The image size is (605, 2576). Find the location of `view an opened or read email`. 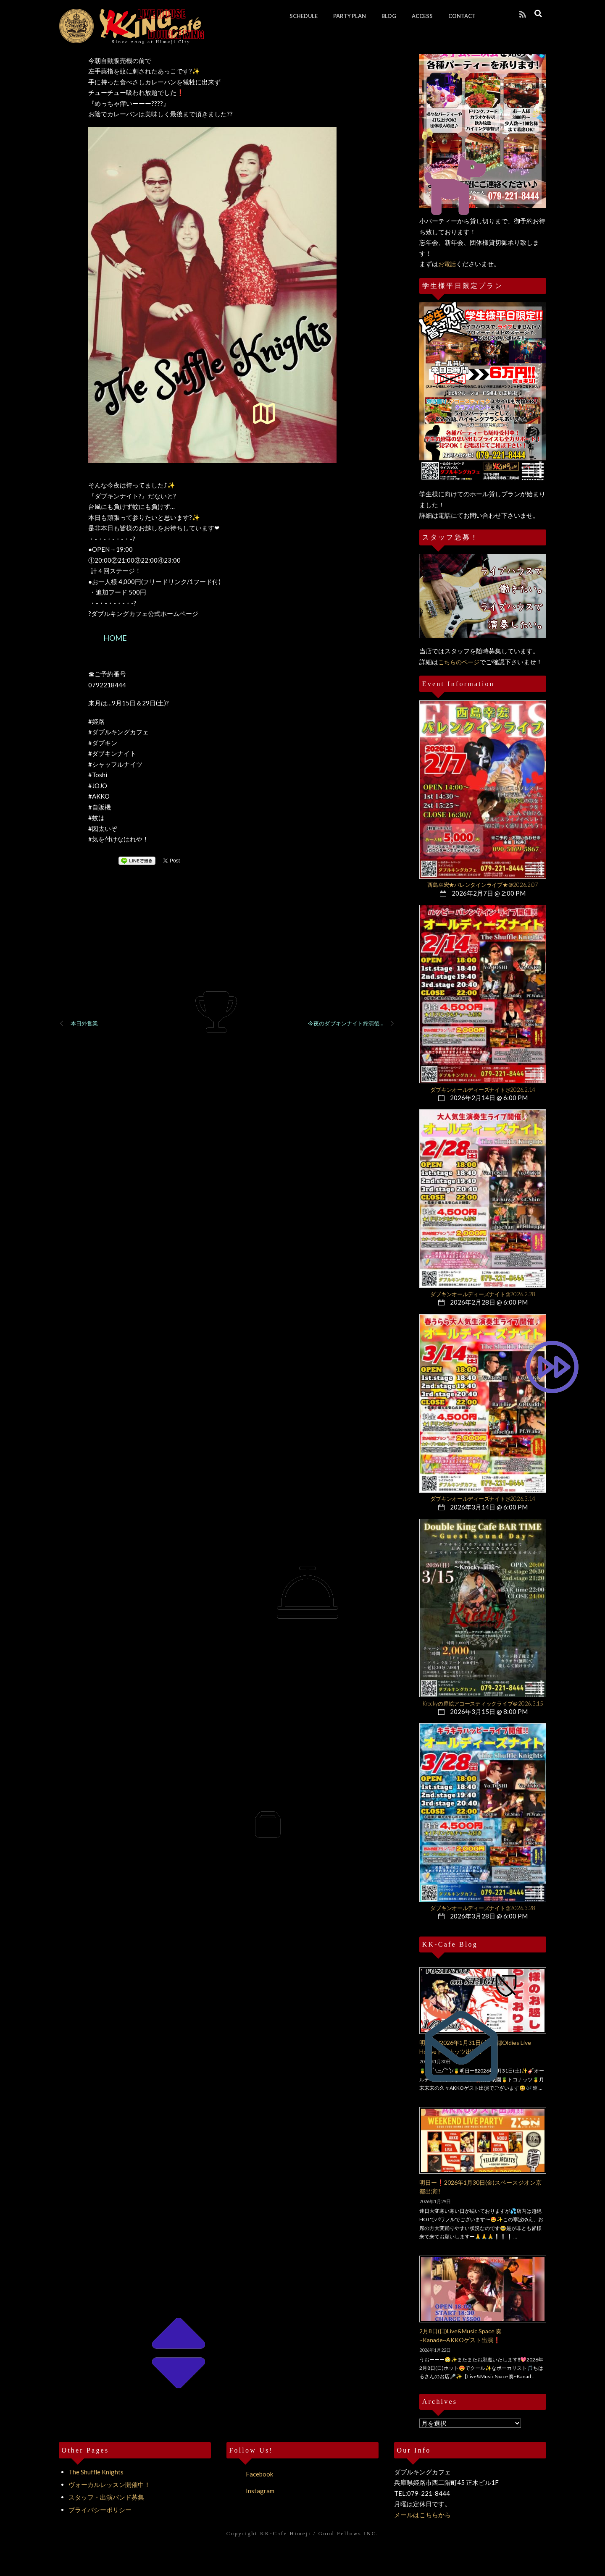

view an opened or read email is located at coordinates (461, 2050).